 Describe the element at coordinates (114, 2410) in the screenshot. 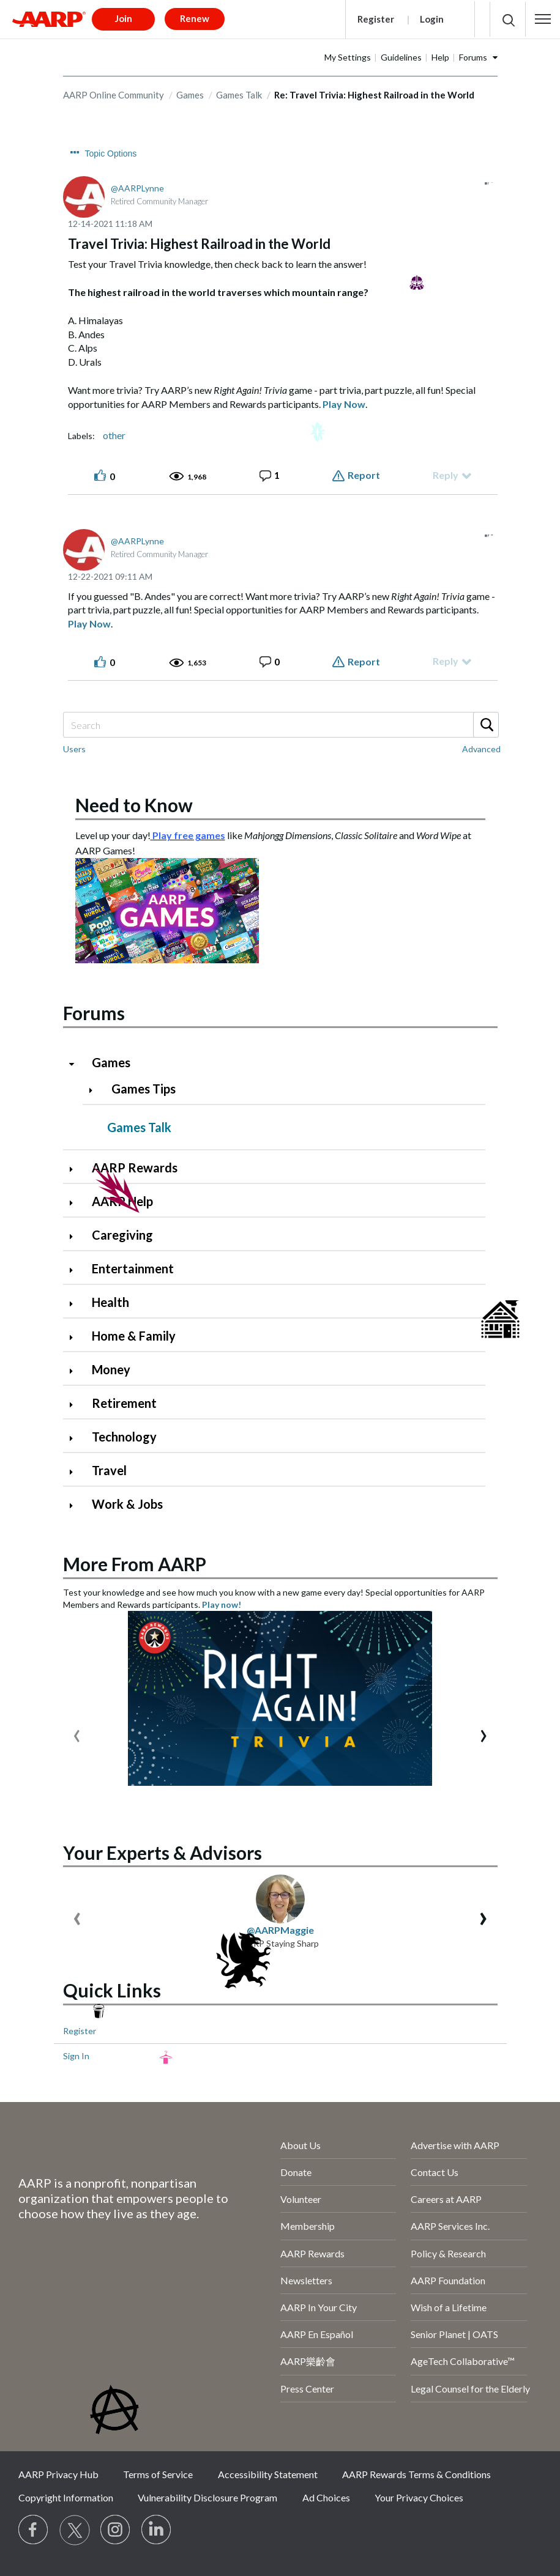

I see `indicates anarchist or anti-establishment faction in game` at that location.